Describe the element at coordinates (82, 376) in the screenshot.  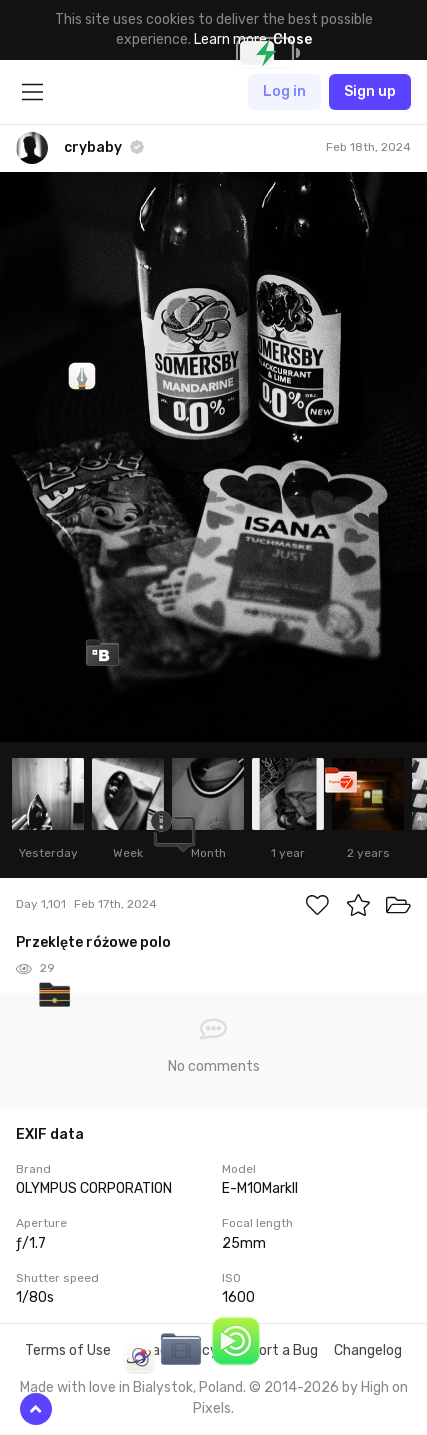
I see `open words document editor` at that location.